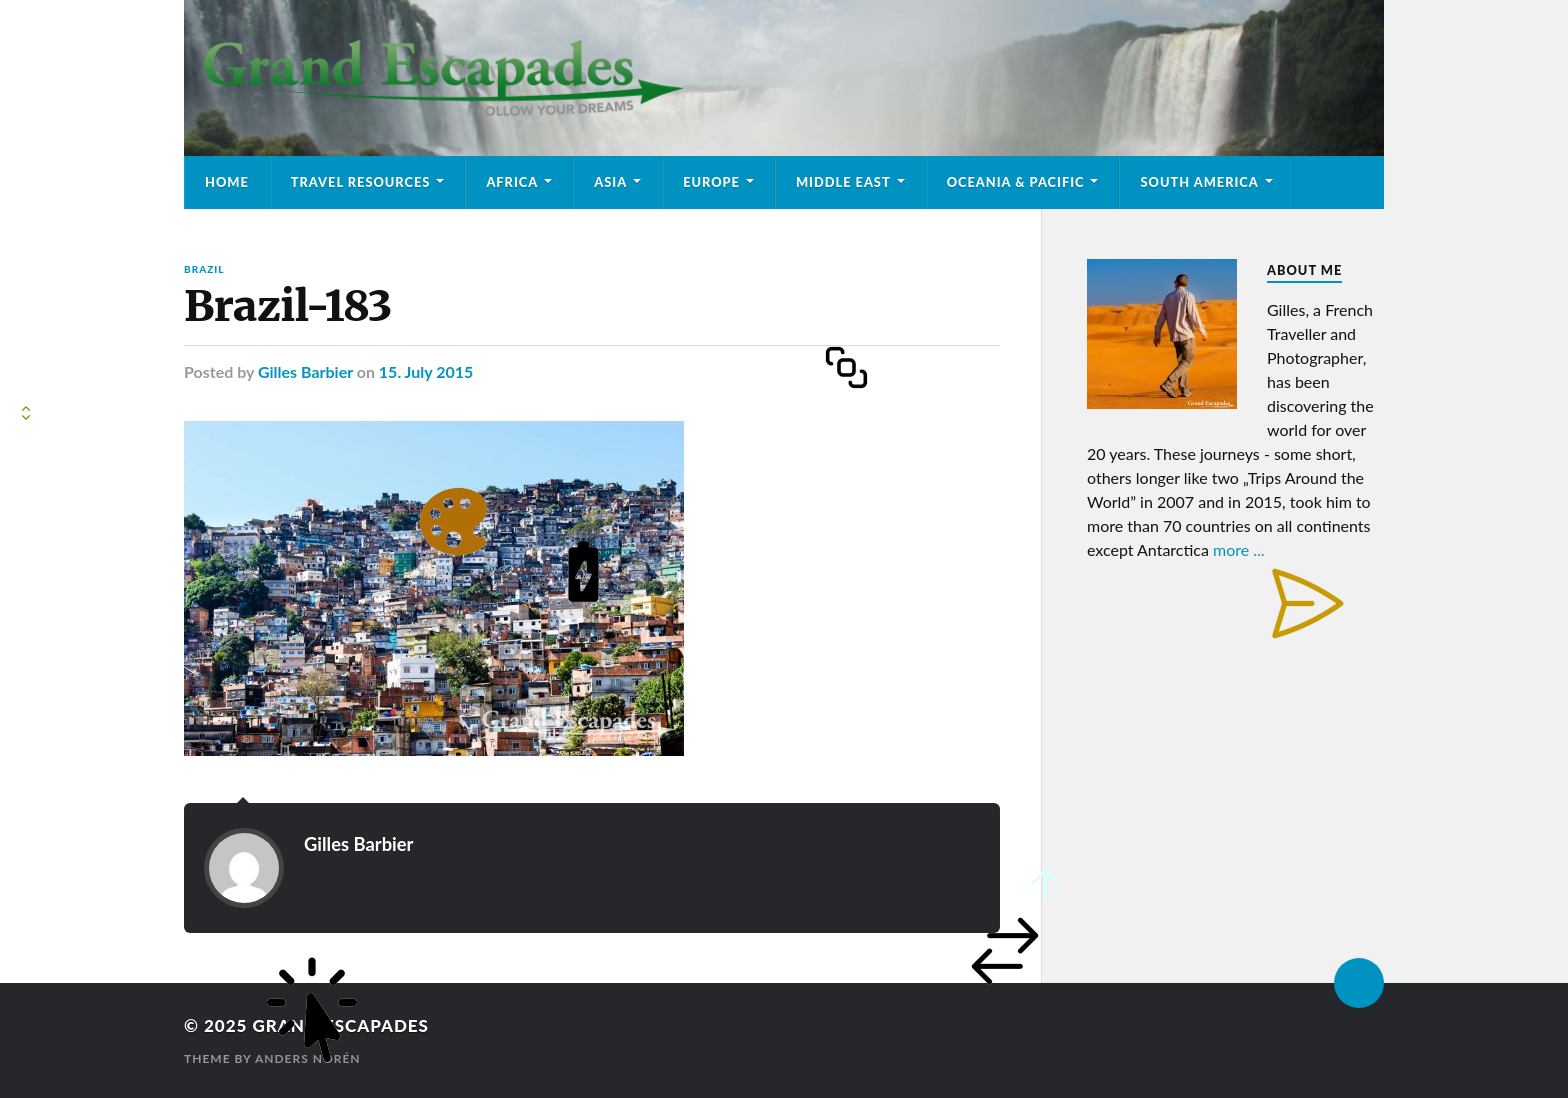  I want to click on move item up in a list, so click(1045, 884).